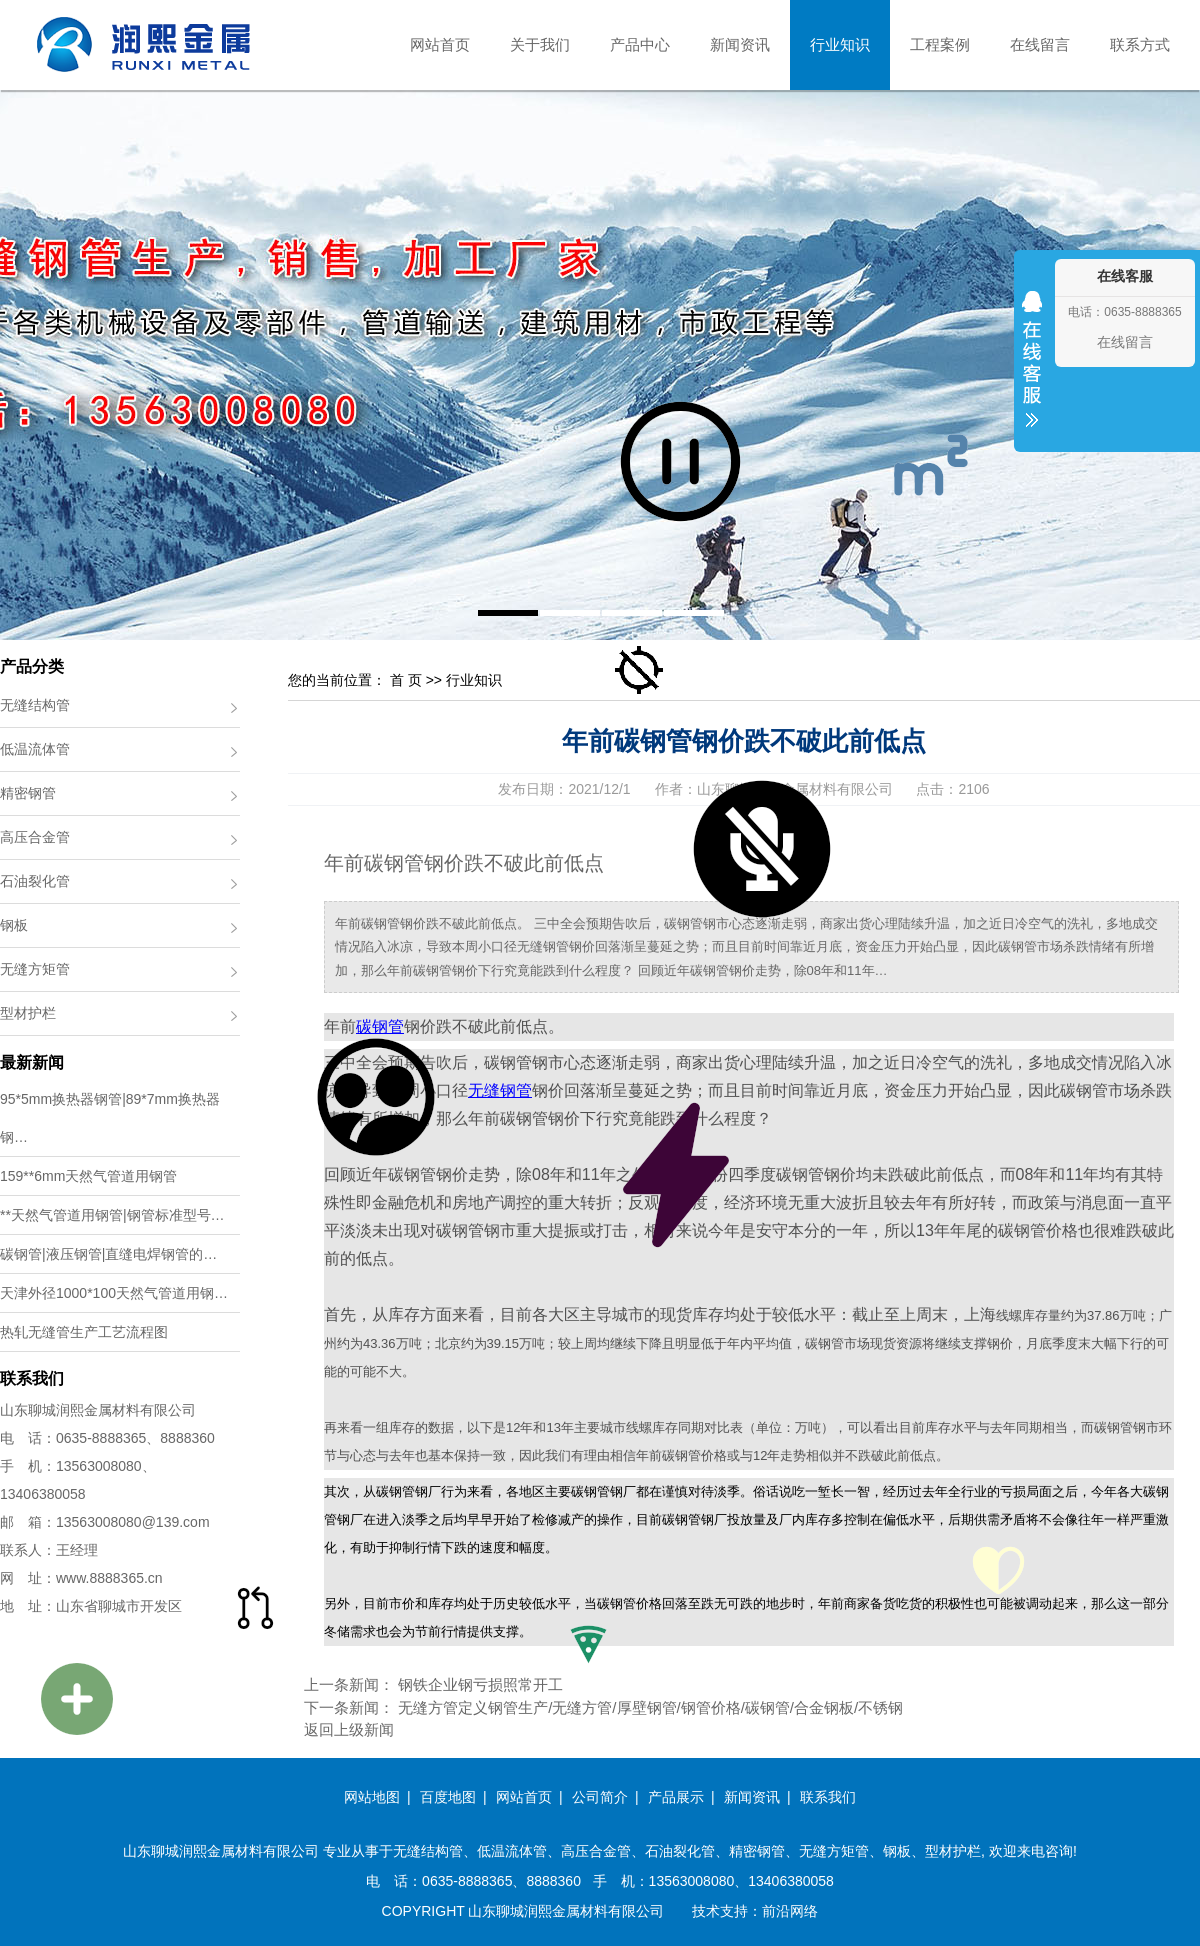  What do you see at coordinates (639, 670) in the screenshot?
I see `location services are disabled` at bounding box center [639, 670].